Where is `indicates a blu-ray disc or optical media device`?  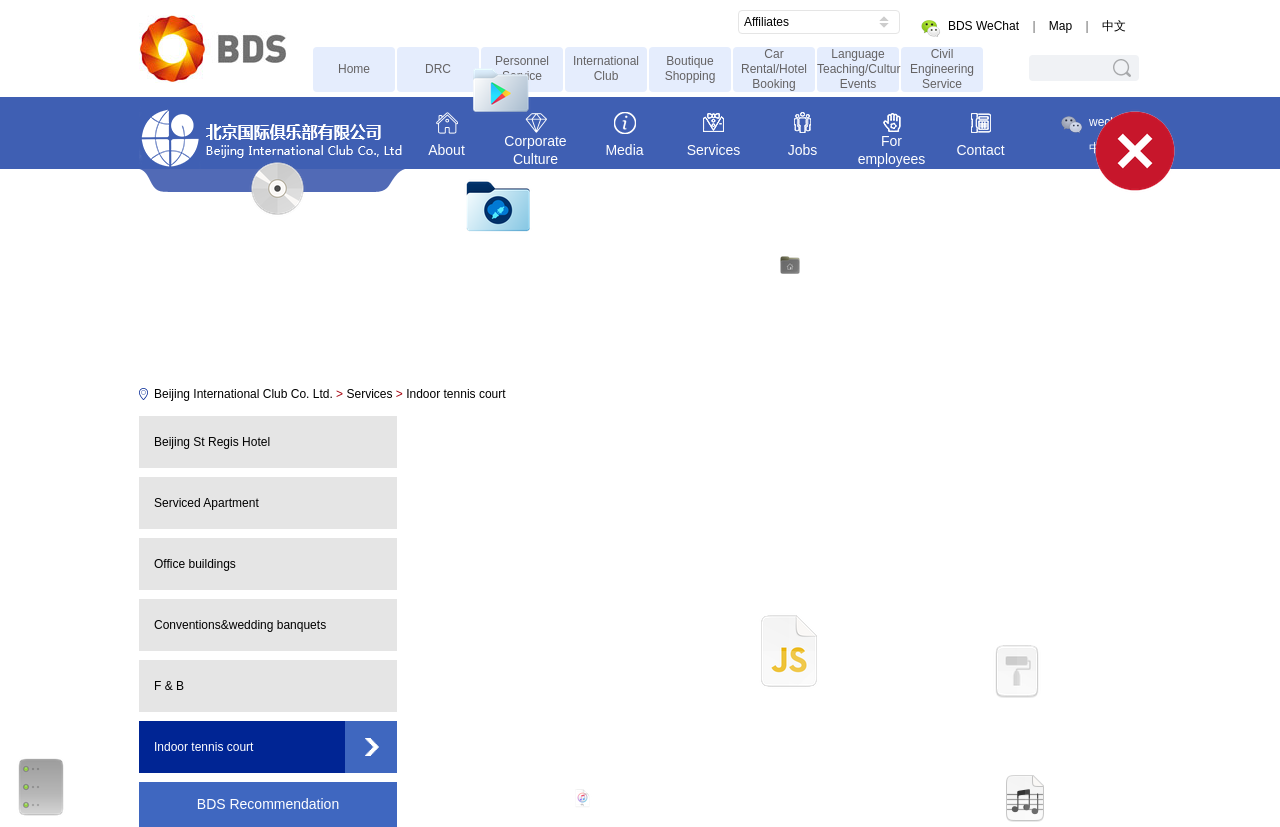
indicates a blu-ray disc or optical media device is located at coordinates (277, 188).